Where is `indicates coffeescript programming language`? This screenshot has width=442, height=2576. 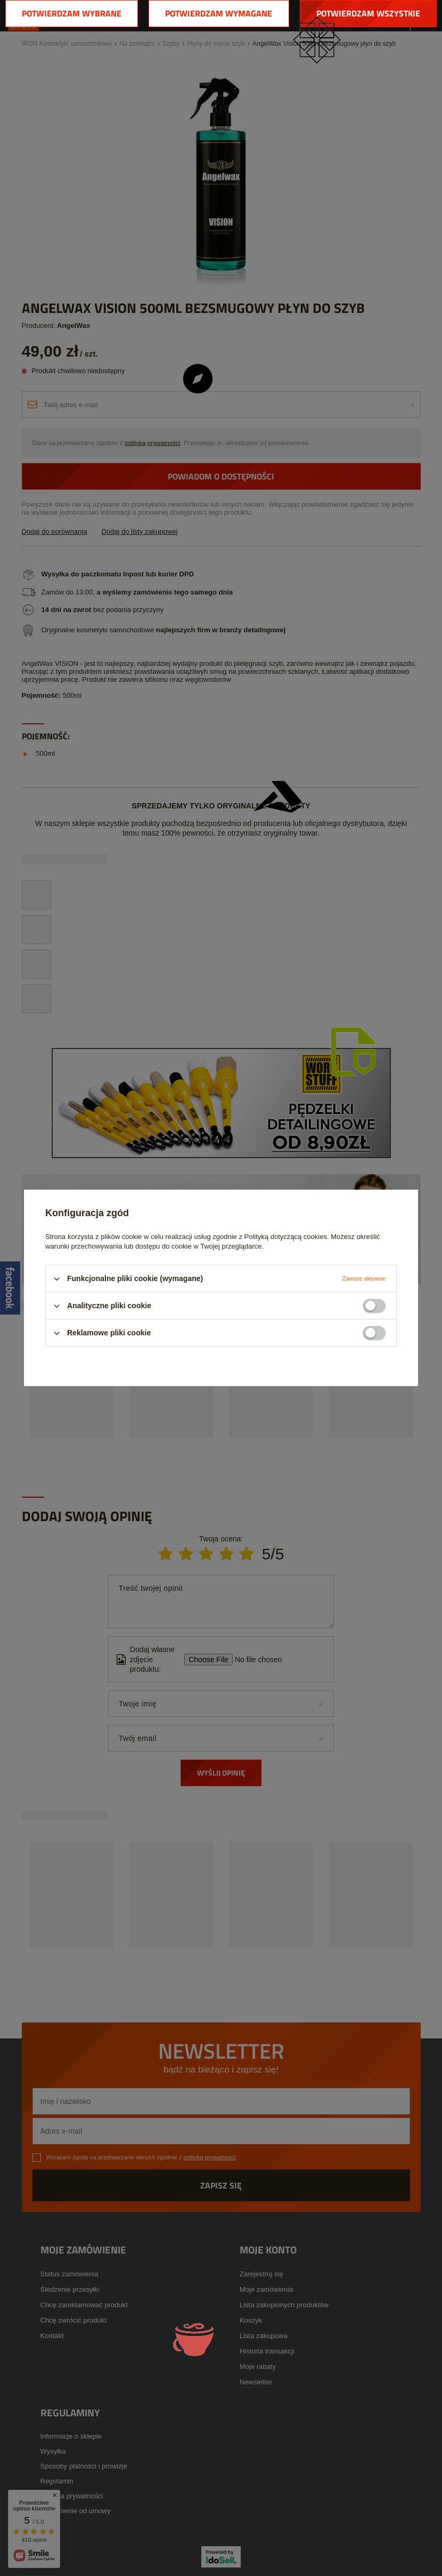 indicates coffeescript programming language is located at coordinates (193, 2340).